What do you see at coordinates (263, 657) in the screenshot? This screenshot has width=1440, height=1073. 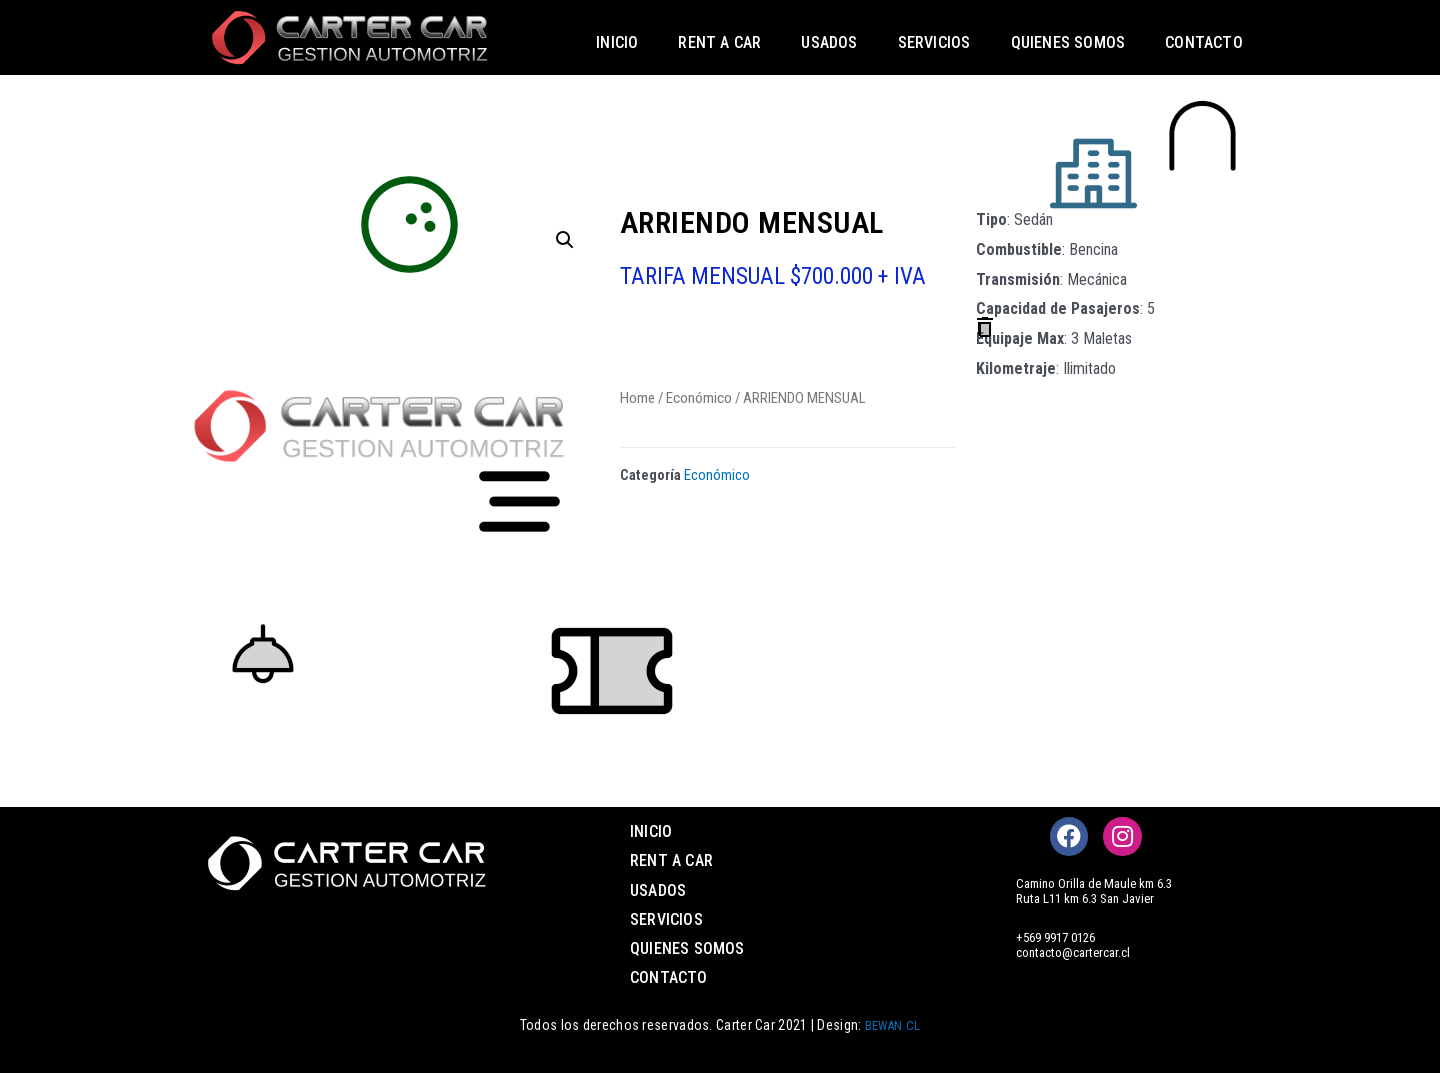 I see `toggle pendant lamp on/off` at bounding box center [263, 657].